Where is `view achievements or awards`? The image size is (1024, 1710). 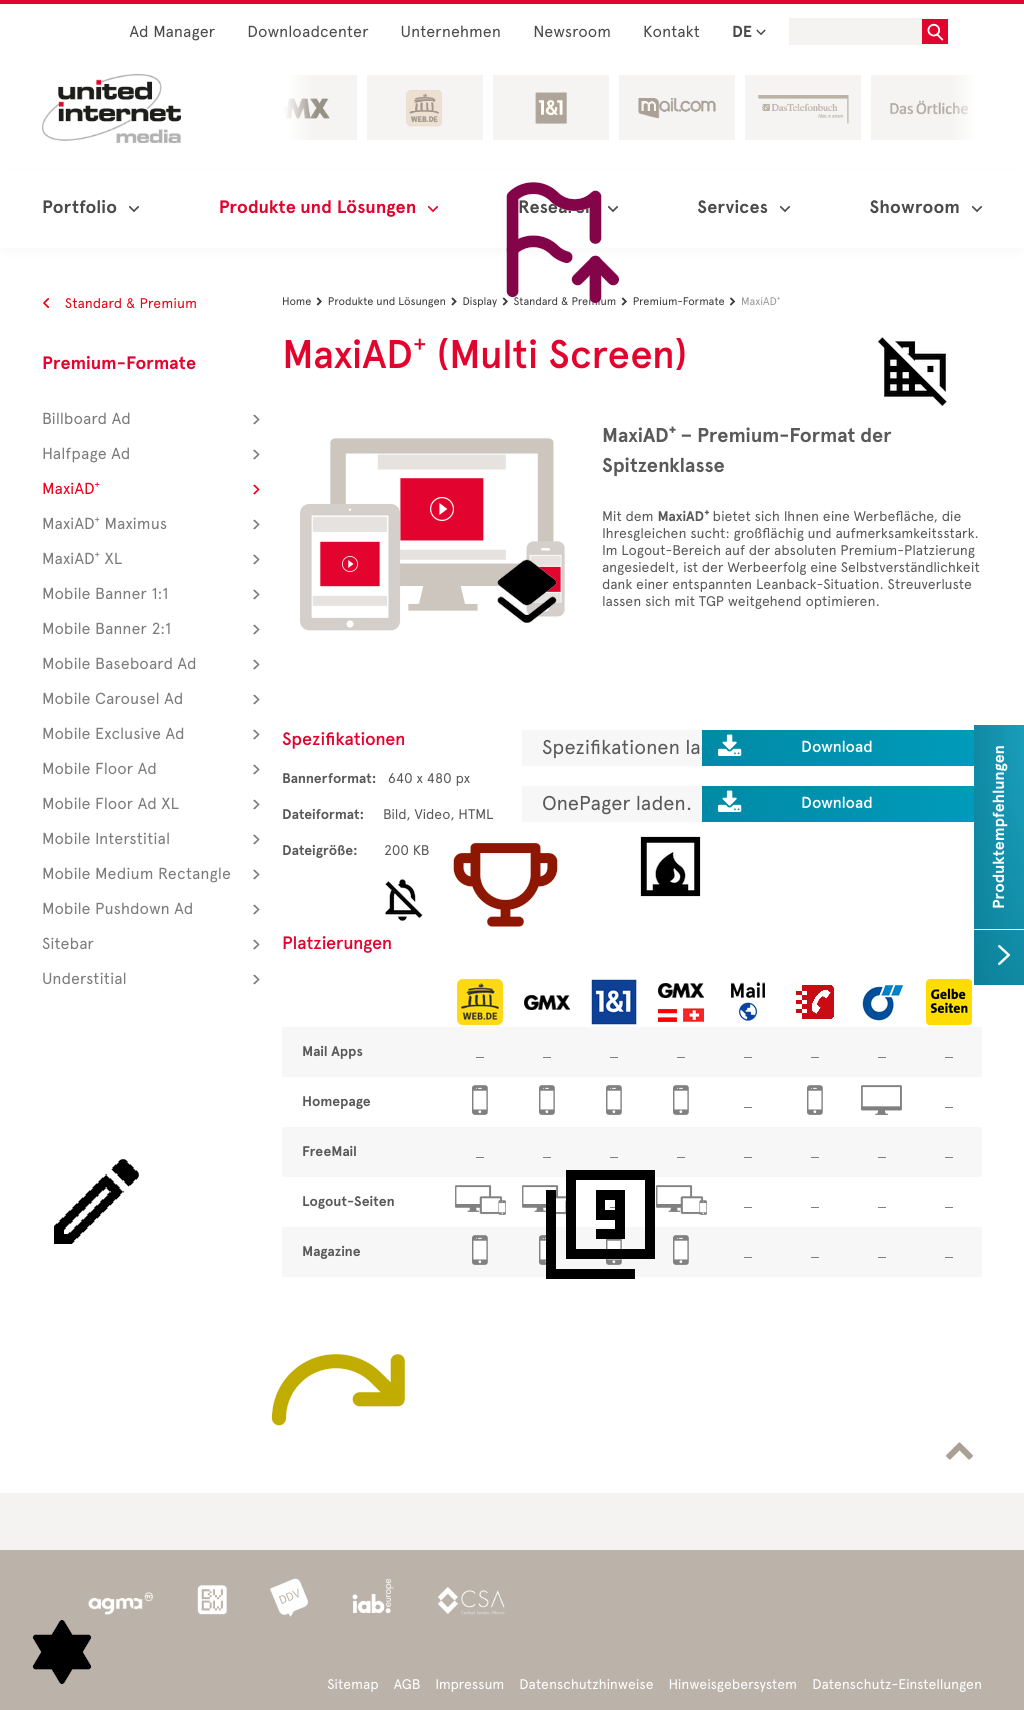 view achievements or awards is located at coordinates (505, 881).